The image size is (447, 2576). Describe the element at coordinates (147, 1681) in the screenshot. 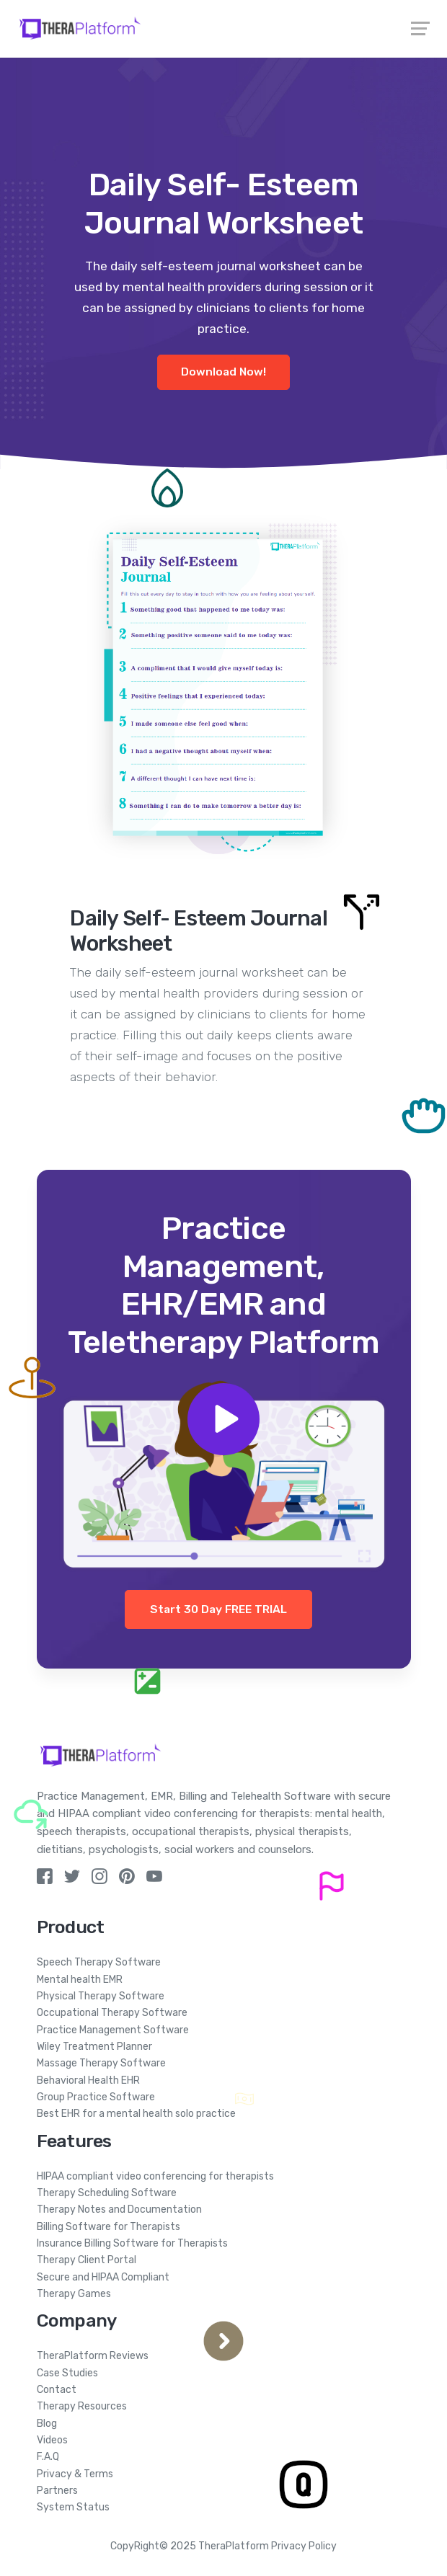

I see `adjust photo exposure settings` at that location.